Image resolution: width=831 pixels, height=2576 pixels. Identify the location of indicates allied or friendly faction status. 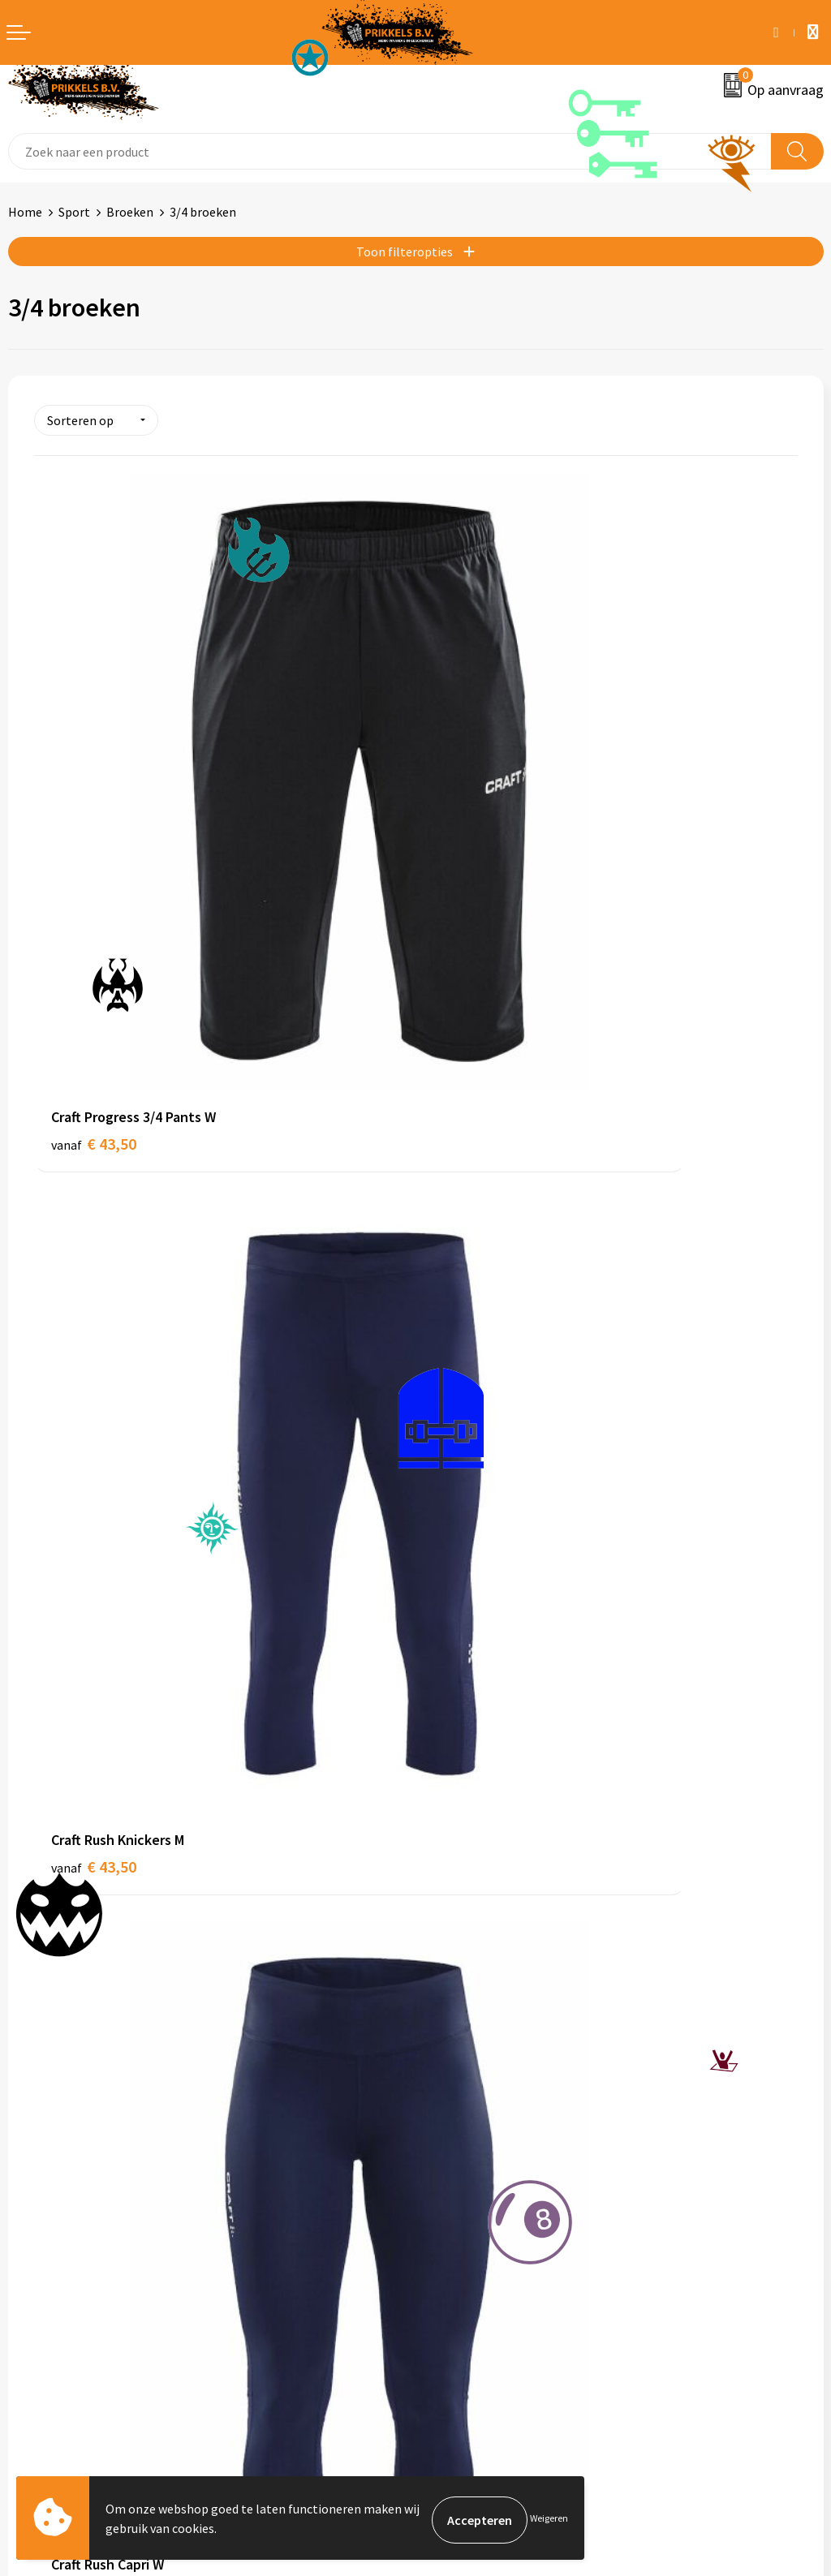
(310, 58).